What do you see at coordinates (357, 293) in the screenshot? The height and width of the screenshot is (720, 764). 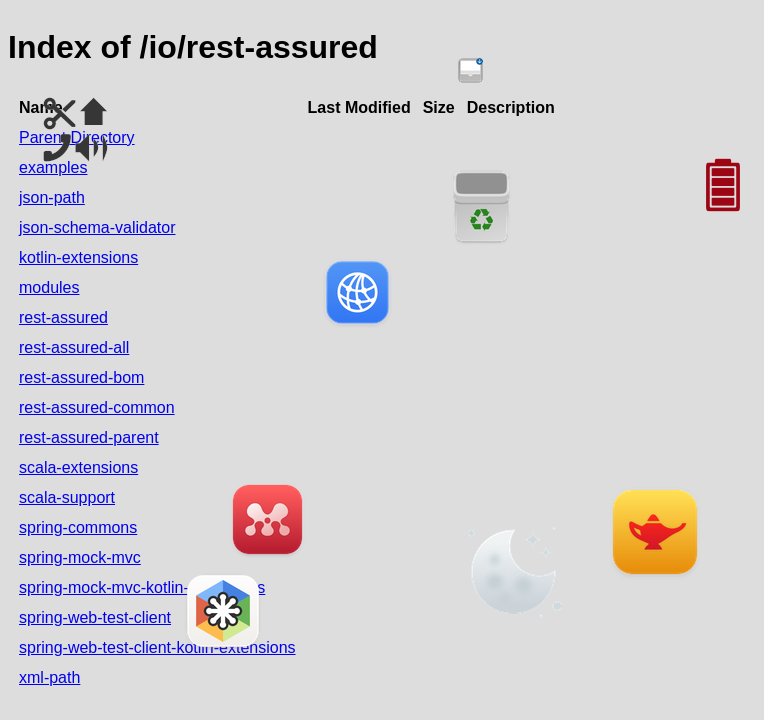 I see `manage web apps and browser-based applications` at bounding box center [357, 293].